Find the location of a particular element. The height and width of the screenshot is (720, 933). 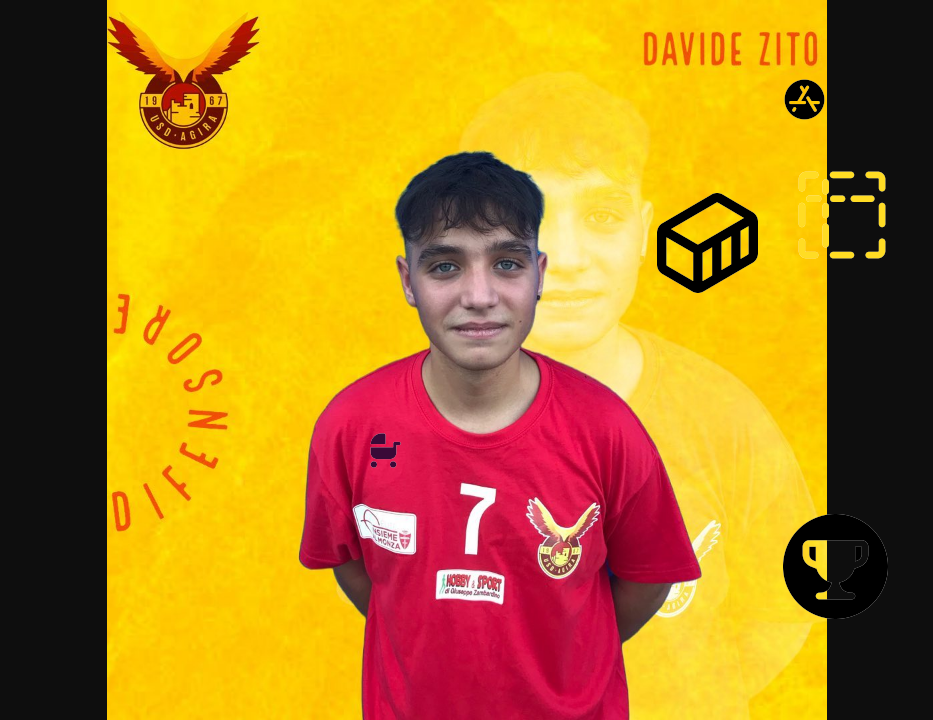

view achievements or accomplishments in your feed is located at coordinates (835, 566).